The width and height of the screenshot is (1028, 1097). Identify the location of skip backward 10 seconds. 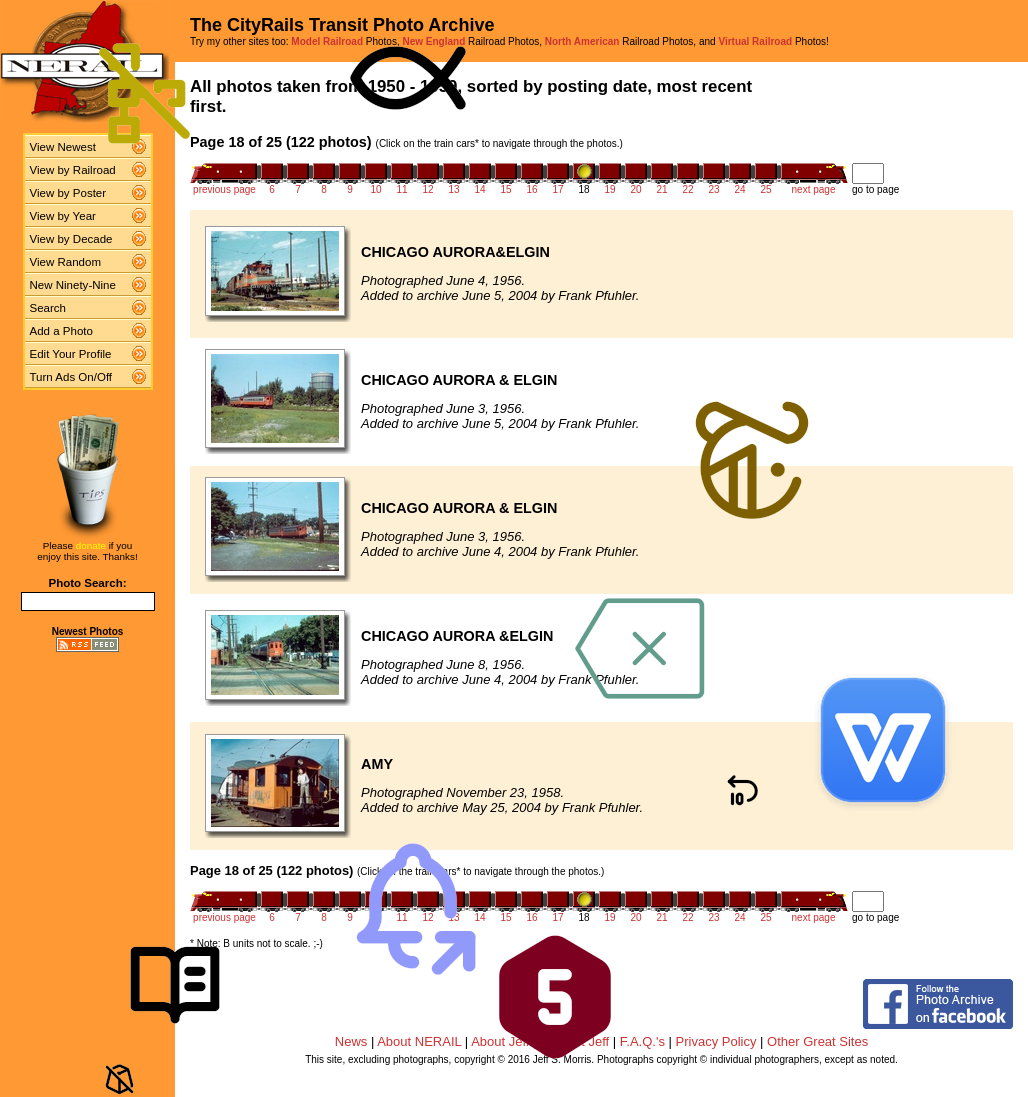
(742, 791).